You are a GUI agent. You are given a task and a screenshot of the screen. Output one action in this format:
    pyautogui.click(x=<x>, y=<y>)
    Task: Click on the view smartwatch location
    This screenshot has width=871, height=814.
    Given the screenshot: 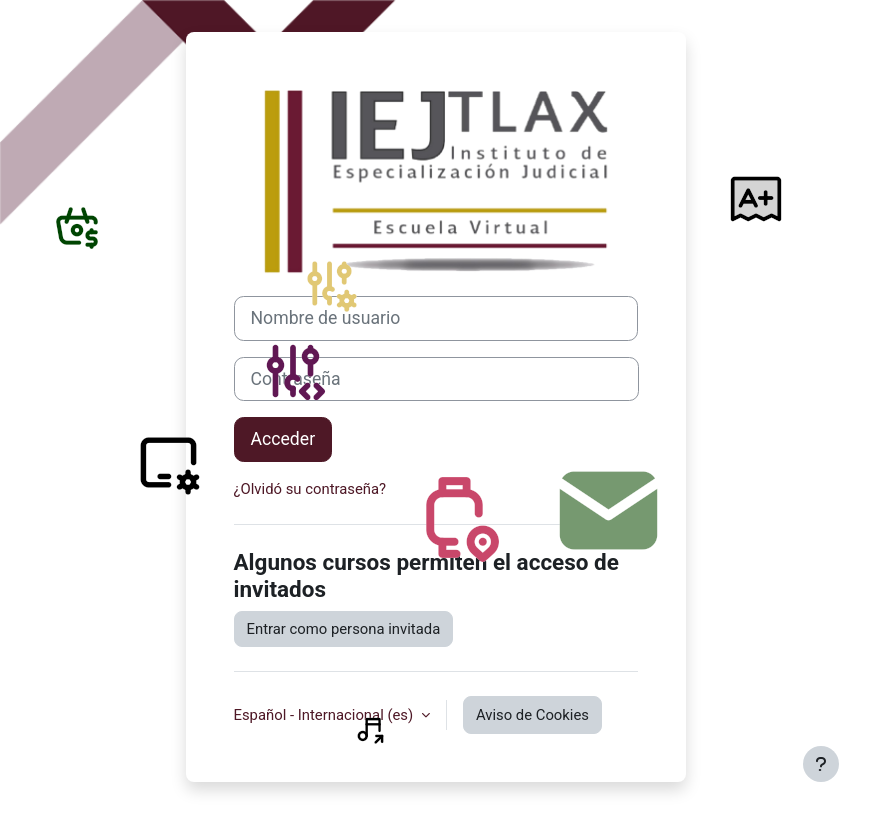 What is the action you would take?
    pyautogui.click(x=454, y=517)
    